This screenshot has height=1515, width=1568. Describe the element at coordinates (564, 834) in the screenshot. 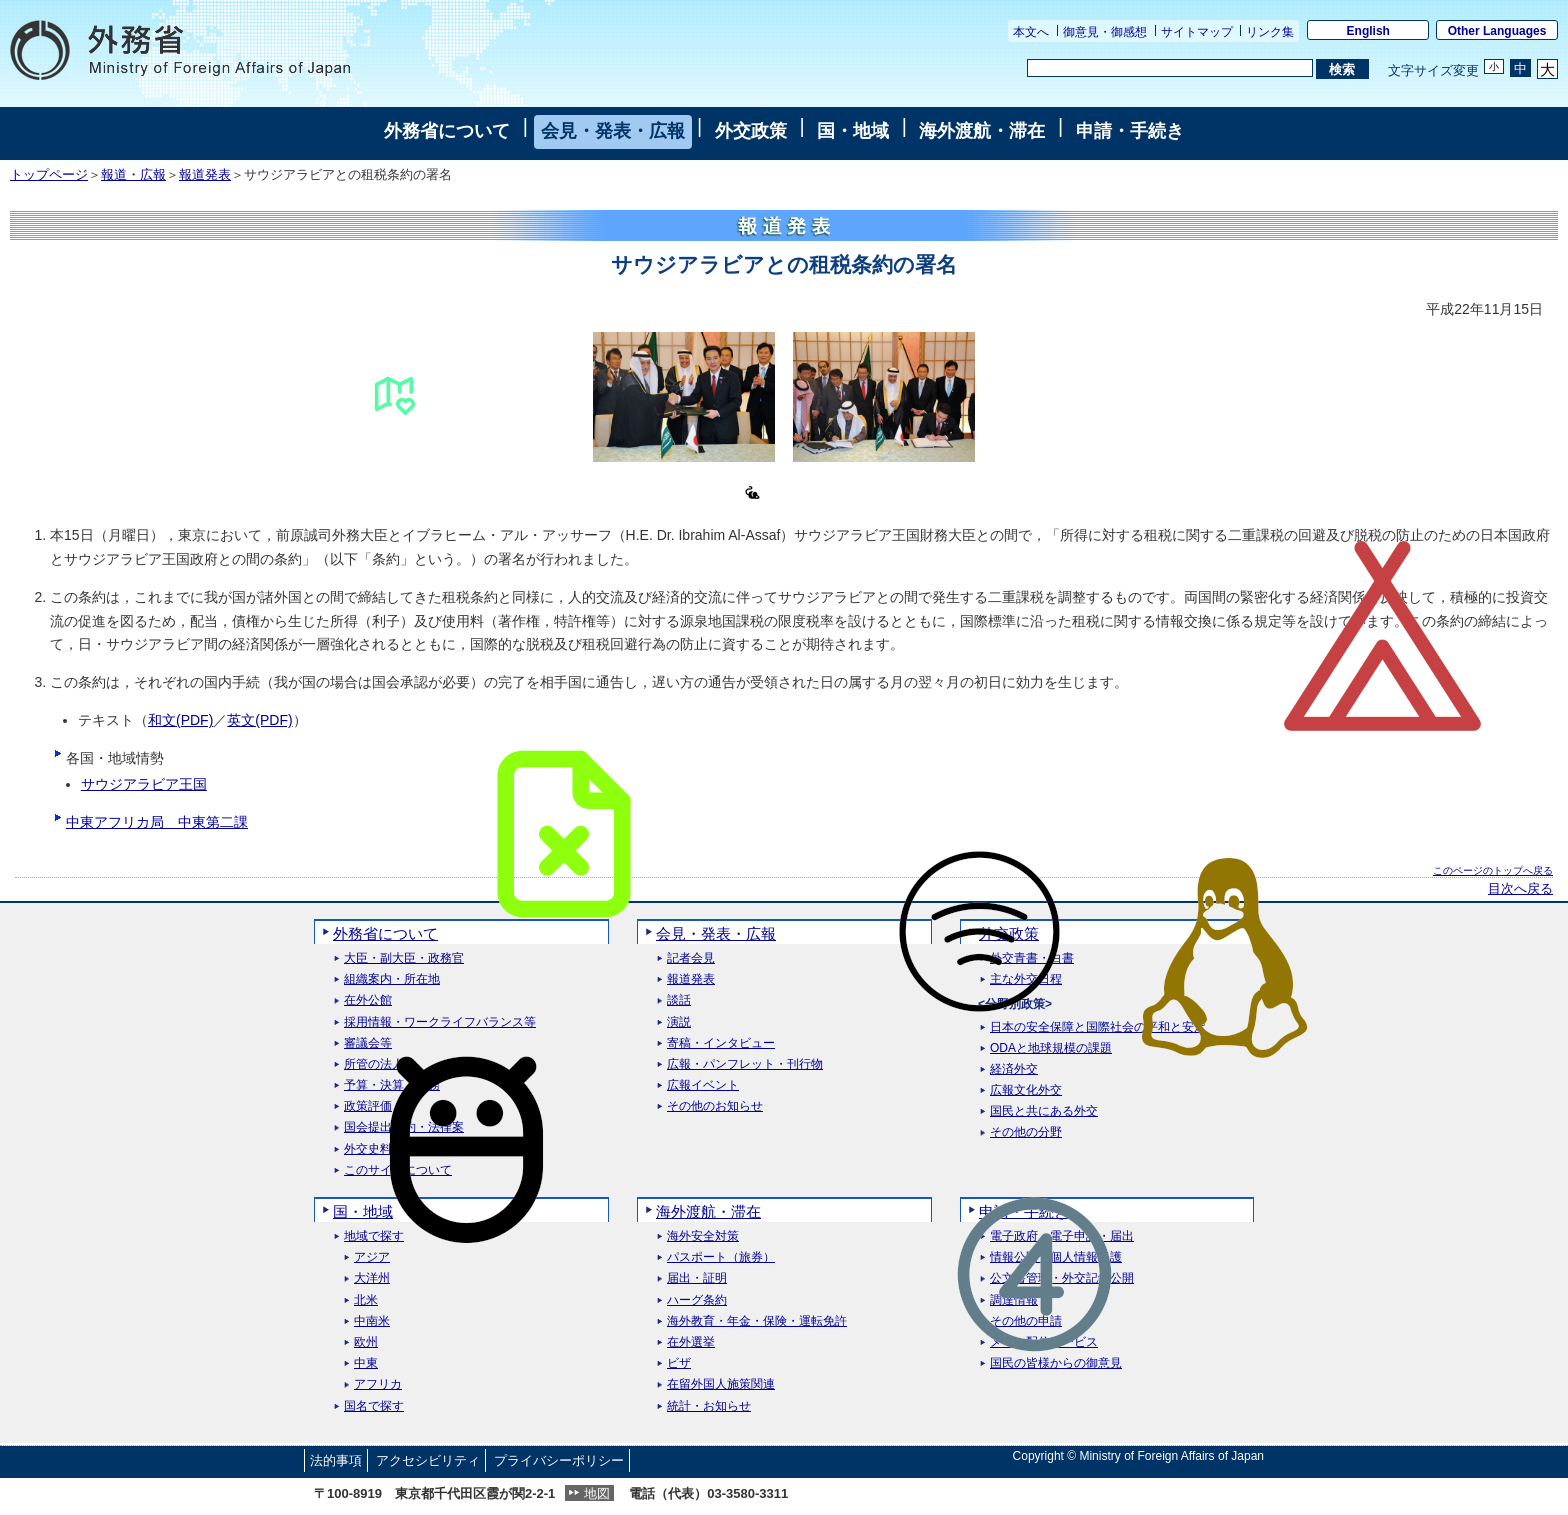

I see `delete or remove a file` at that location.